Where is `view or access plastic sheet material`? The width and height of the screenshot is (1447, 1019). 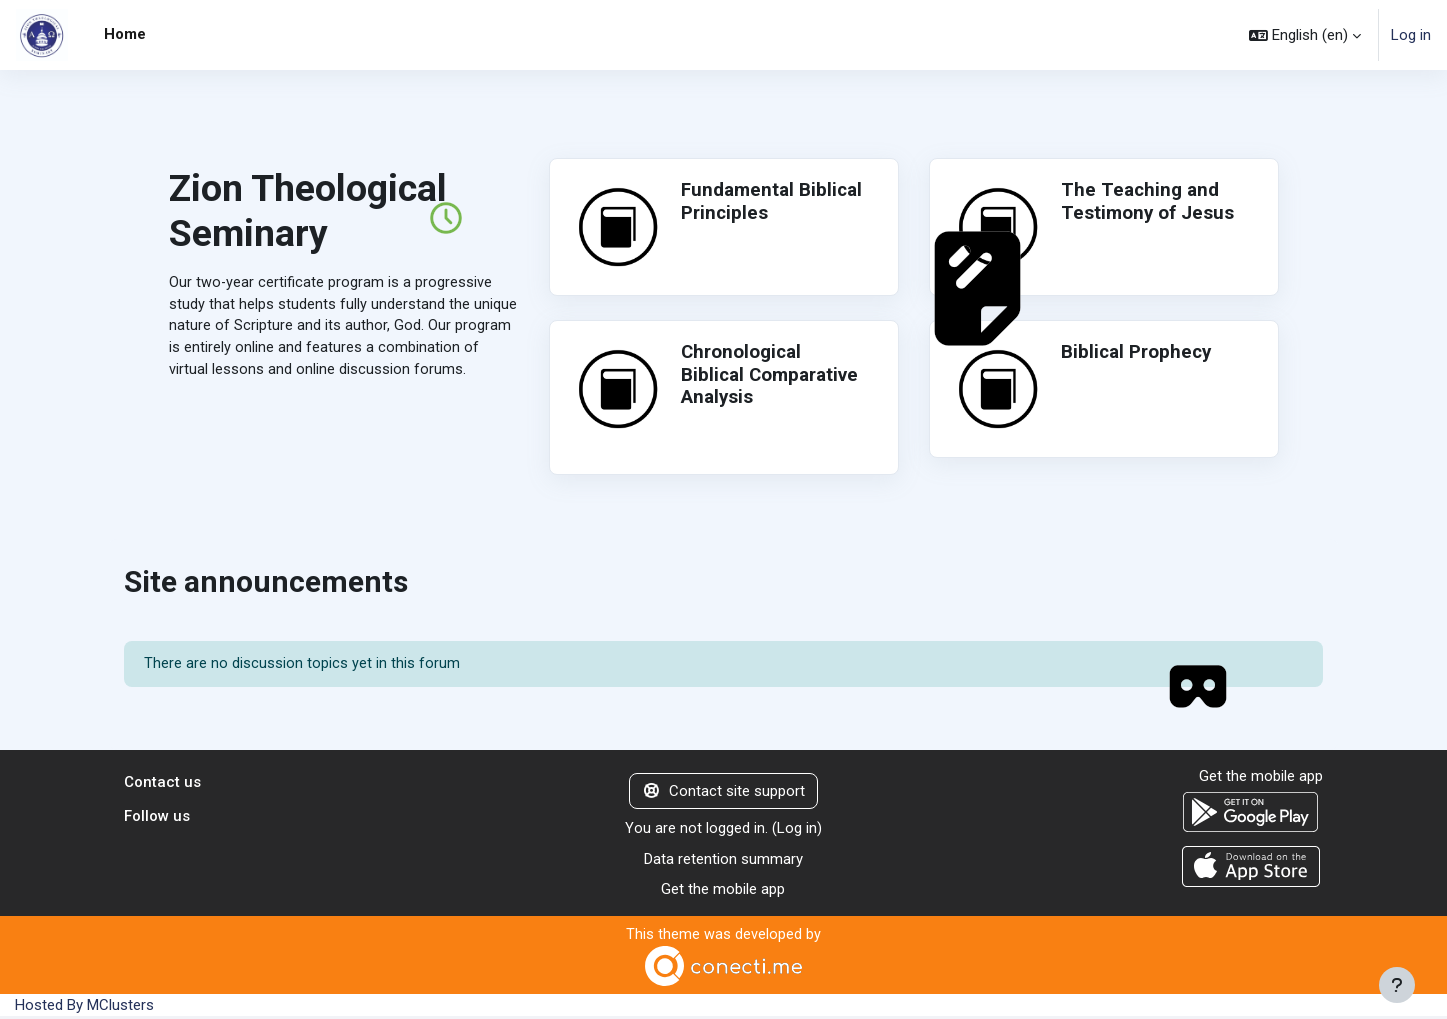
view or access plastic sheet material is located at coordinates (977, 288).